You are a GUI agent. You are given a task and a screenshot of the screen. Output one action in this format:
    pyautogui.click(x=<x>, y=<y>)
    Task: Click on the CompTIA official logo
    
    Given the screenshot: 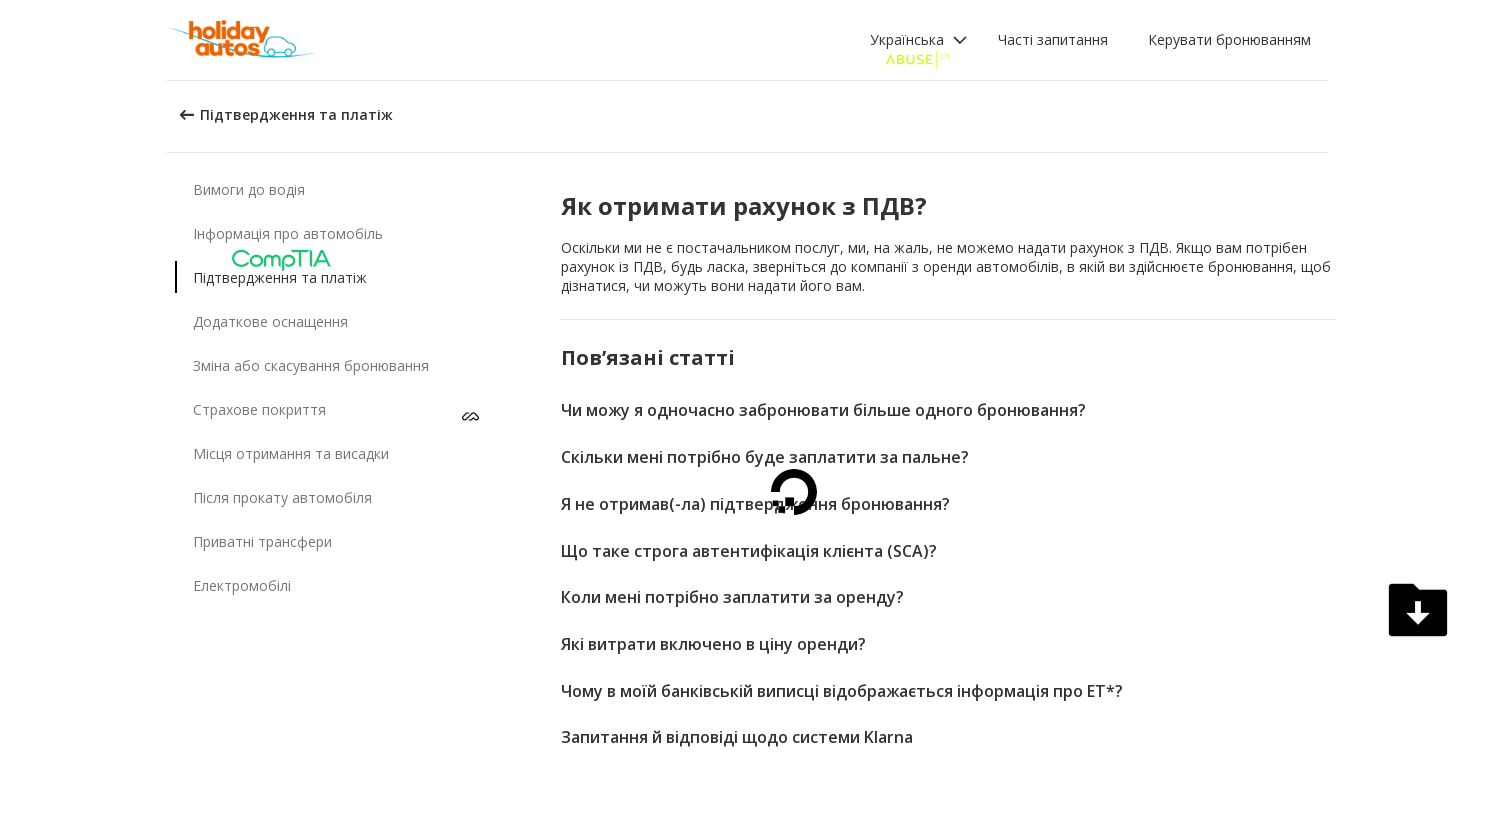 What is the action you would take?
    pyautogui.click(x=281, y=260)
    